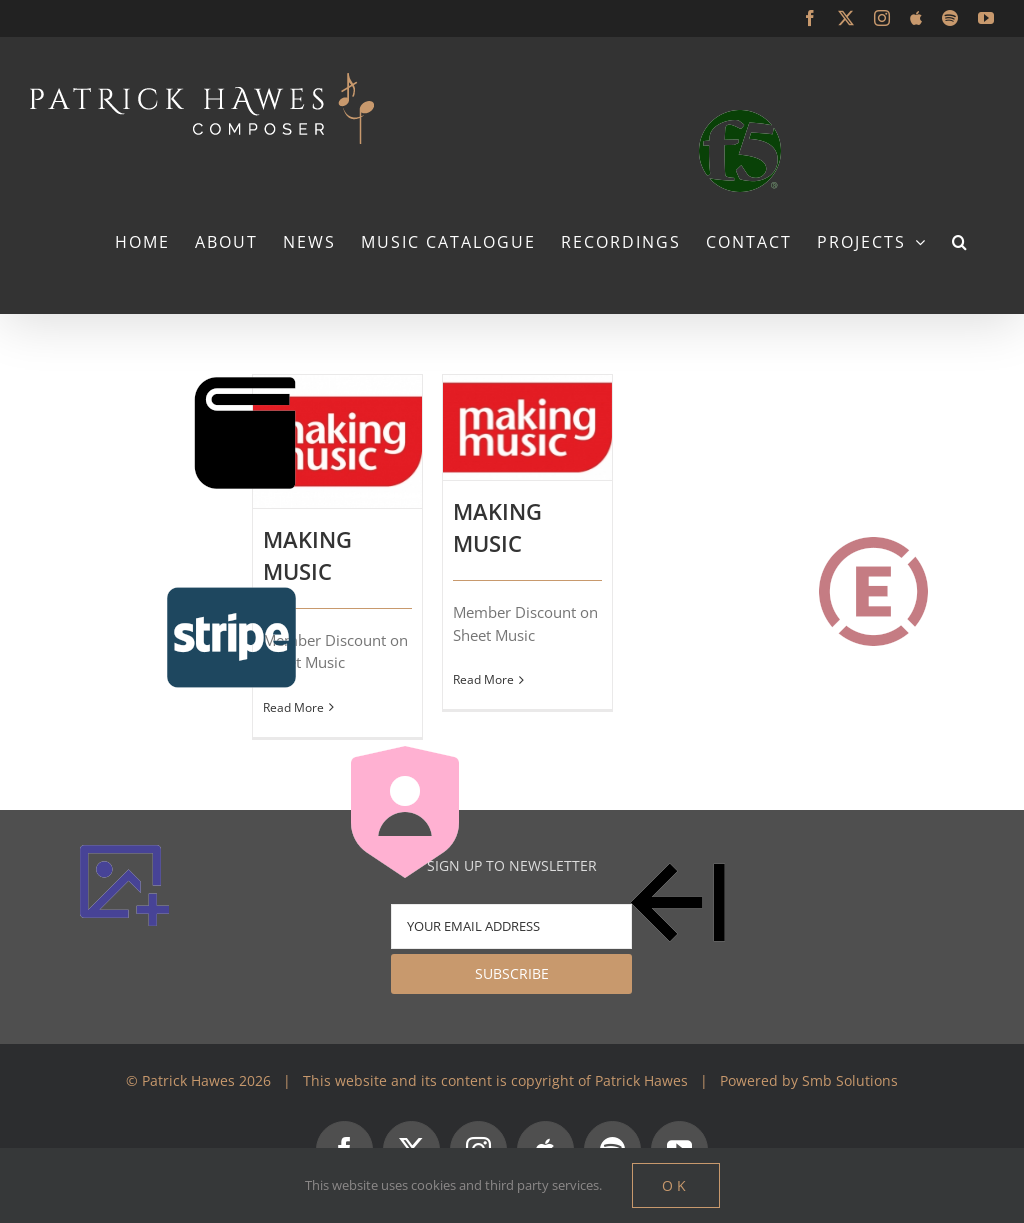 The width and height of the screenshot is (1024, 1223). I want to click on open the Expensify app, so click(873, 591).